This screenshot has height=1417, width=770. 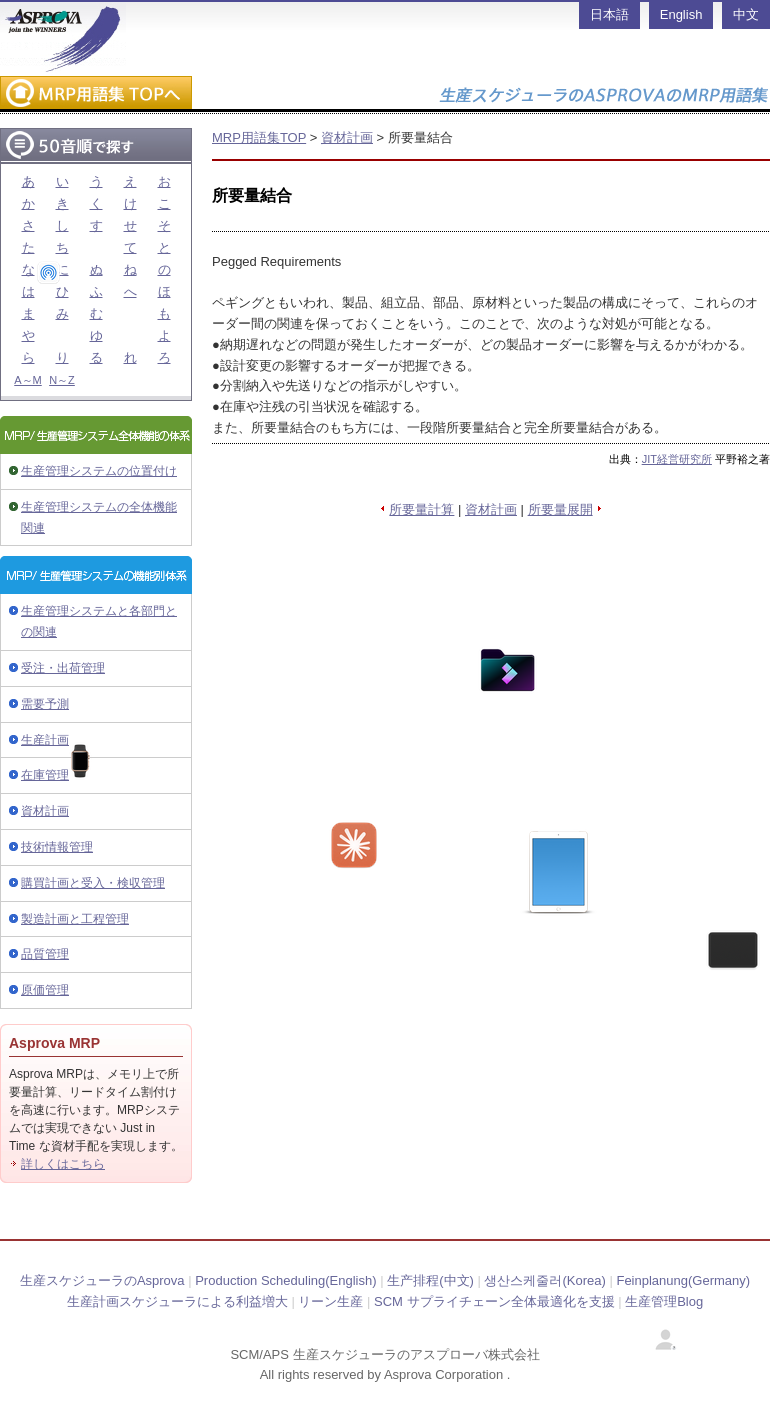 What do you see at coordinates (354, 845) in the screenshot?
I see `open the Claude AI assistant app` at bounding box center [354, 845].